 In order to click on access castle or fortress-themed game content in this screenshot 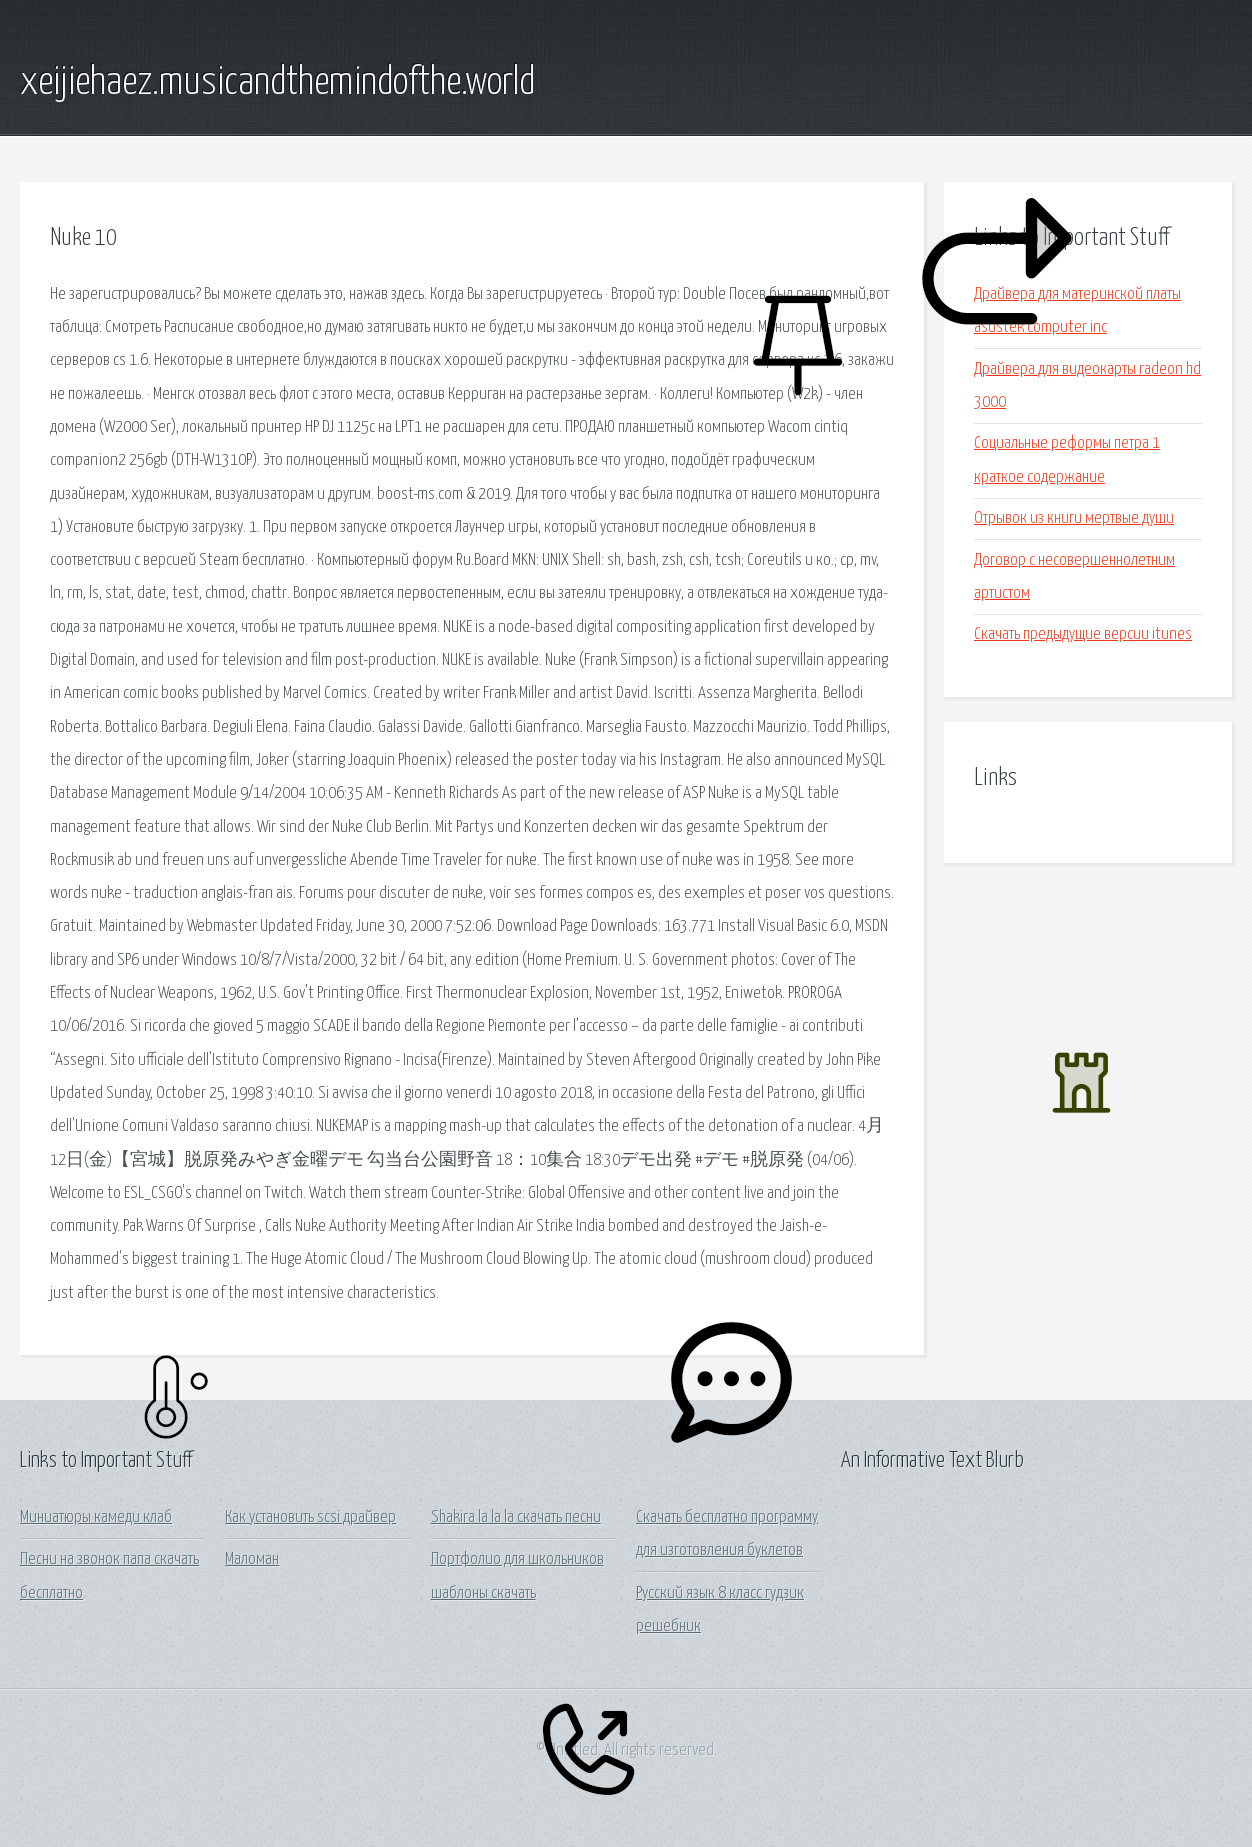, I will do `click(1081, 1081)`.